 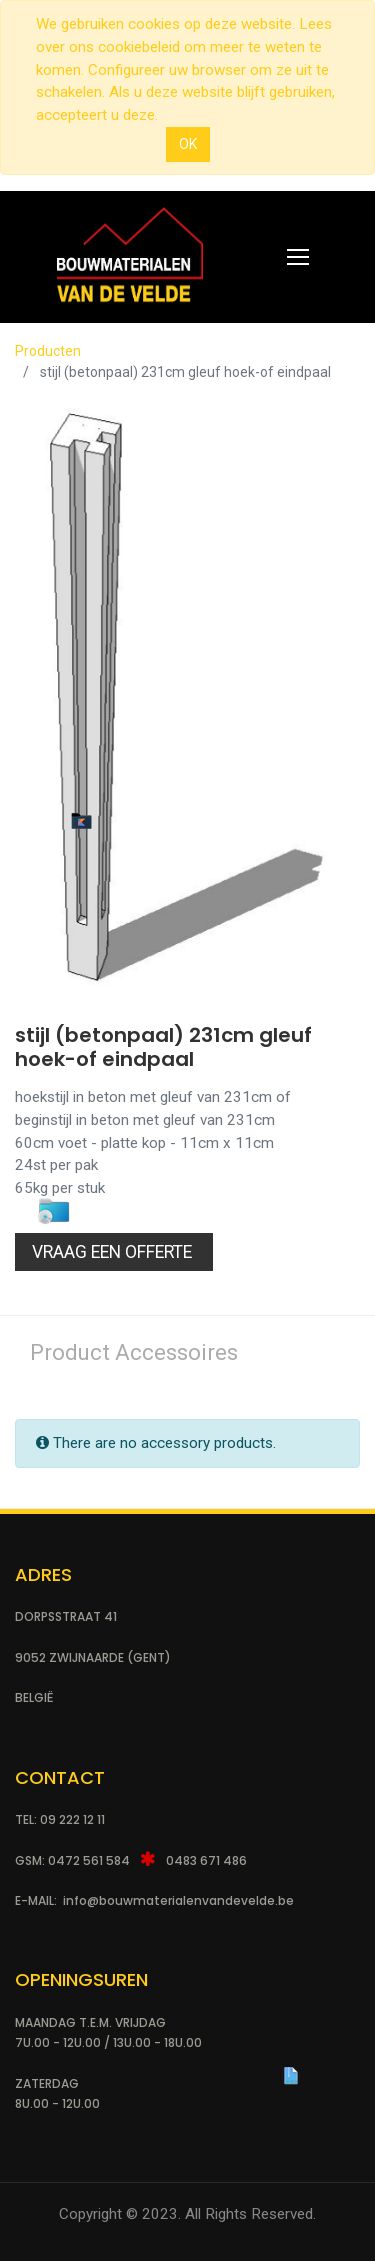 I want to click on a VirtualBox virtual machine disk file, so click(x=291, y=2076).